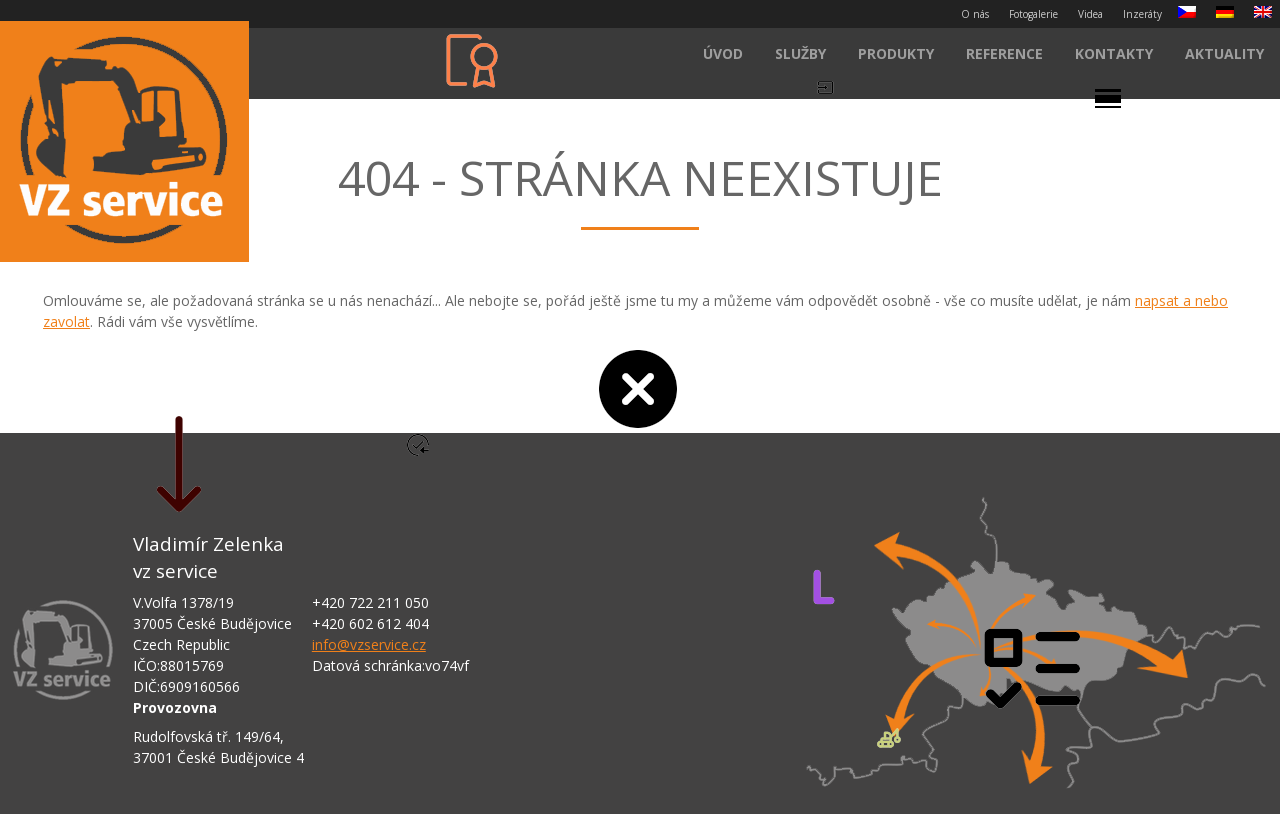 The height and width of the screenshot is (814, 1280). What do you see at coordinates (889, 738) in the screenshot?
I see `demolition or destruction tool` at bounding box center [889, 738].